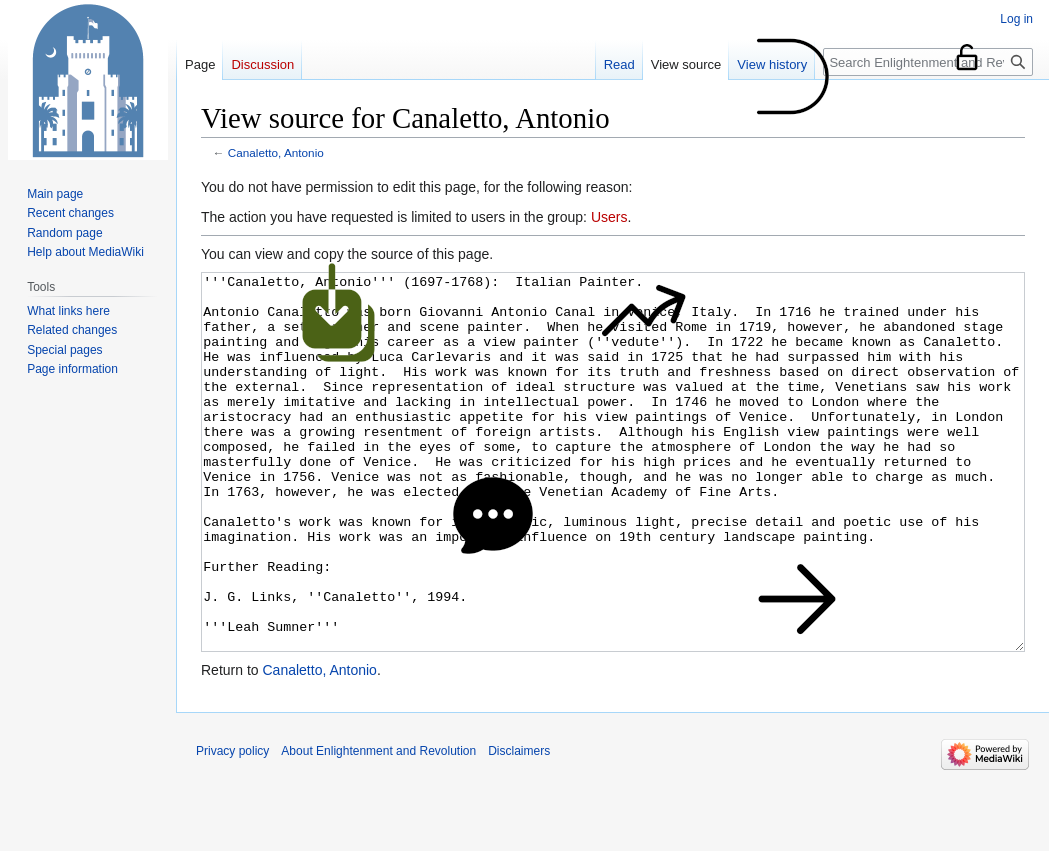  What do you see at coordinates (787, 76) in the screenshot?
I see `mathematical superset proper of symbol` at bounding box center [787, 76].